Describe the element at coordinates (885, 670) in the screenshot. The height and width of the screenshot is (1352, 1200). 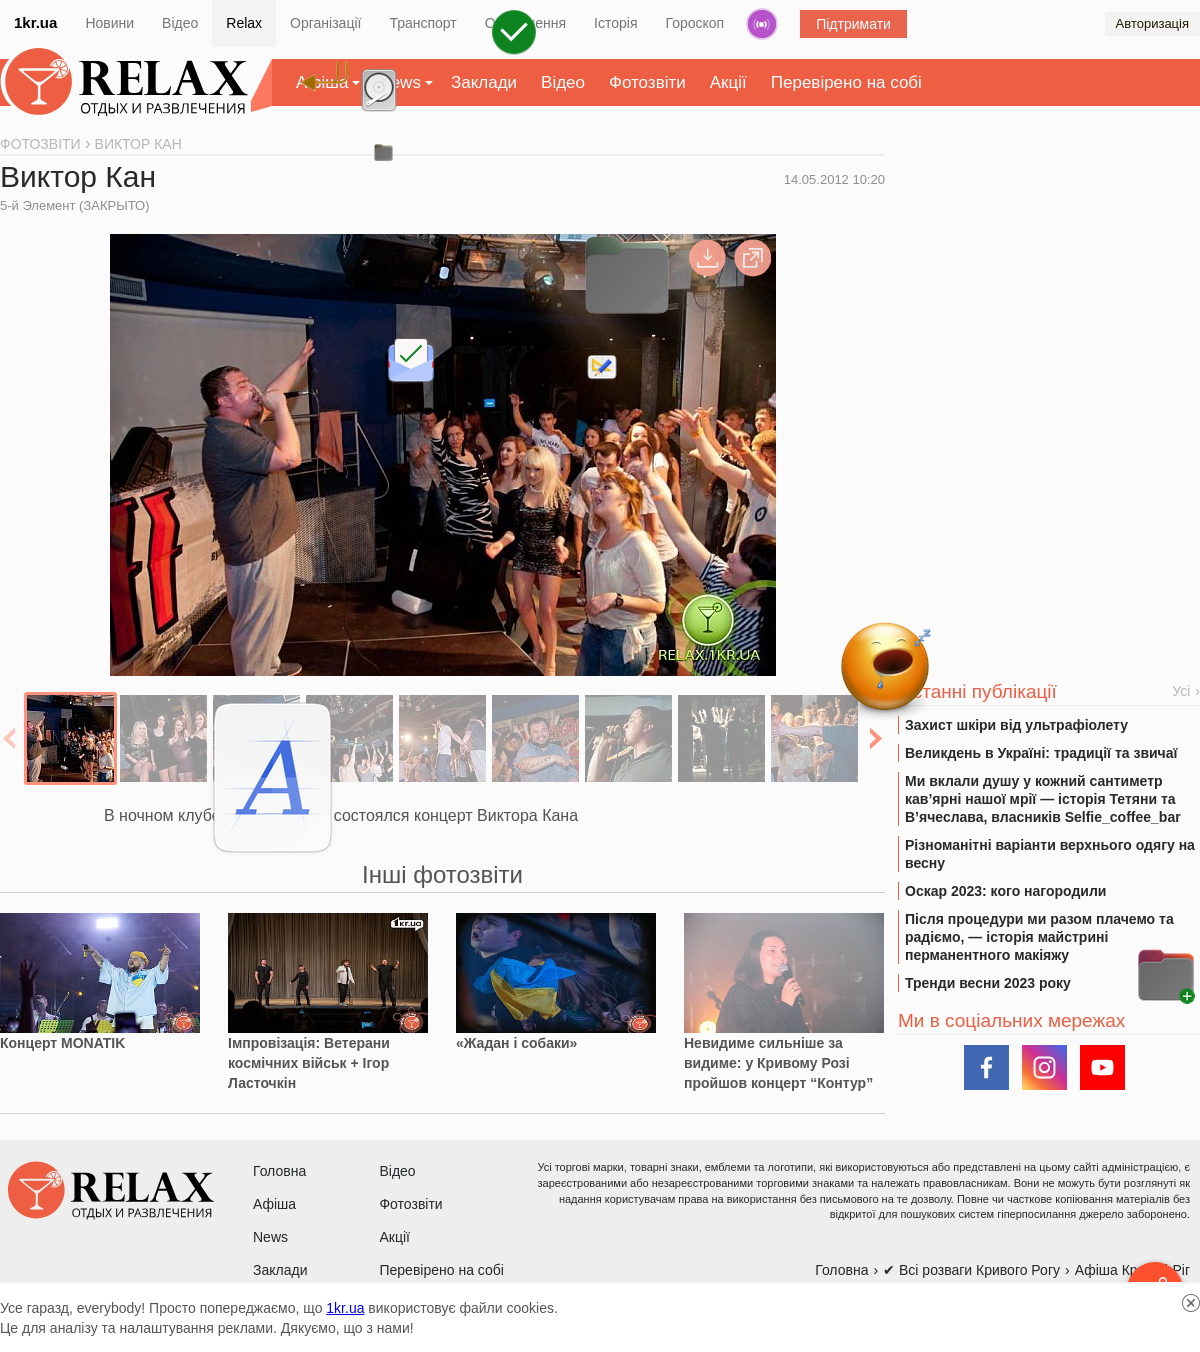
I see `indicates user is tired or exhausted` at that location.